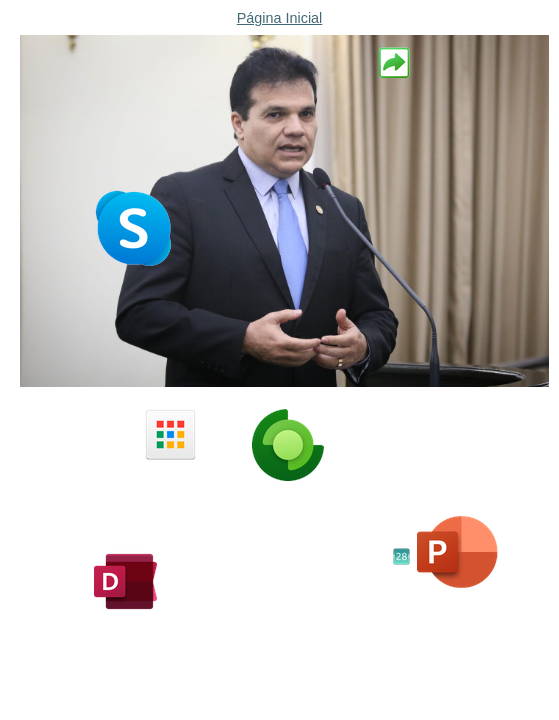 The image size is (559, 720). What do you see at coordinates (125, 581) in the screenshot?
I see `open Microsoft Delve app` at bounding box center [125, 581].